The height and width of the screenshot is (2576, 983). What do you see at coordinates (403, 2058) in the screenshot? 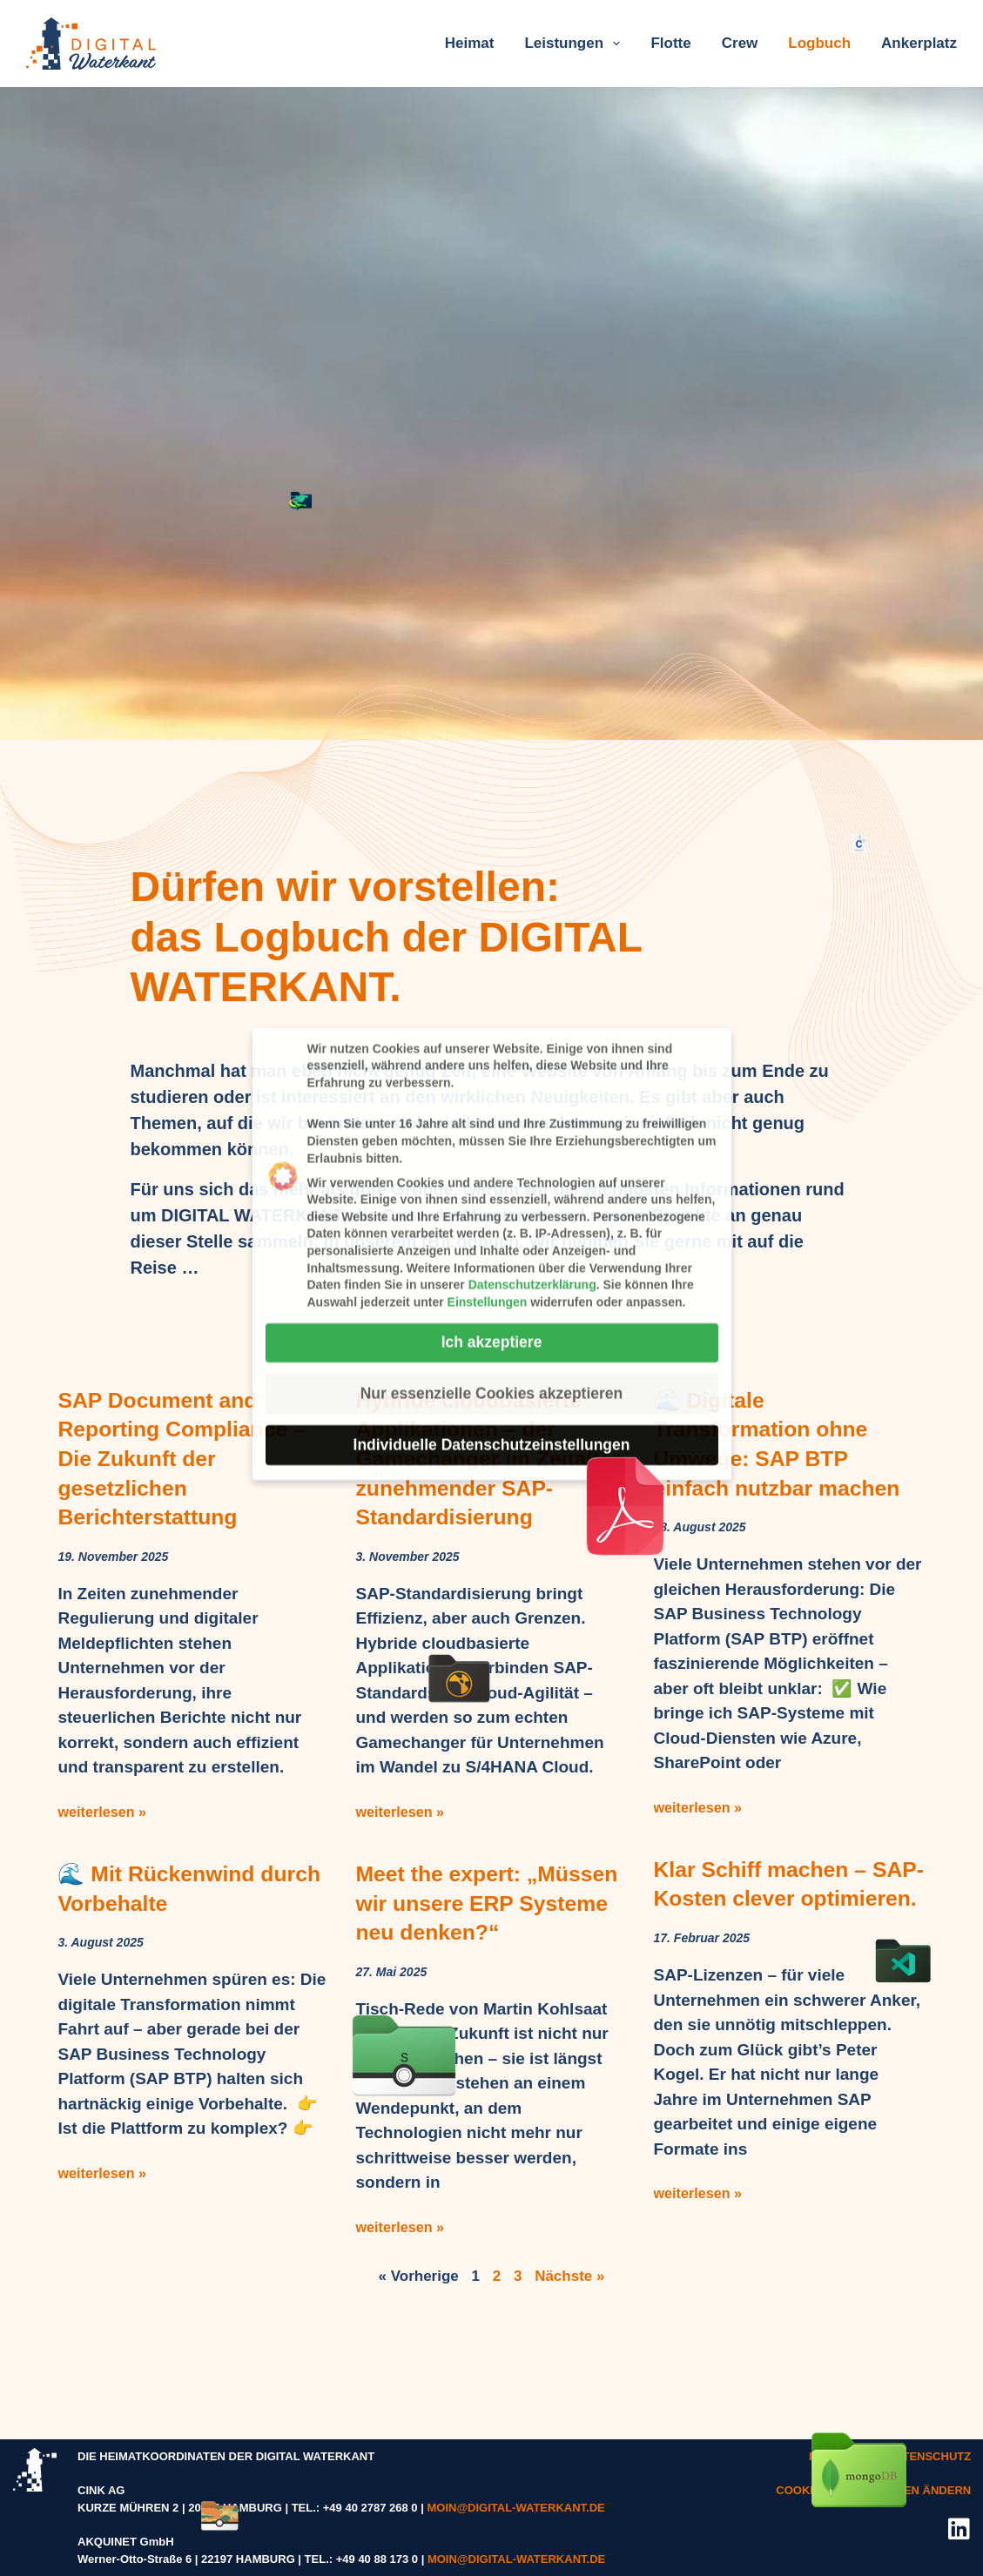
I see `folder containing Pokémon Safari Ball themed content` at bounding box center [403, 2058].